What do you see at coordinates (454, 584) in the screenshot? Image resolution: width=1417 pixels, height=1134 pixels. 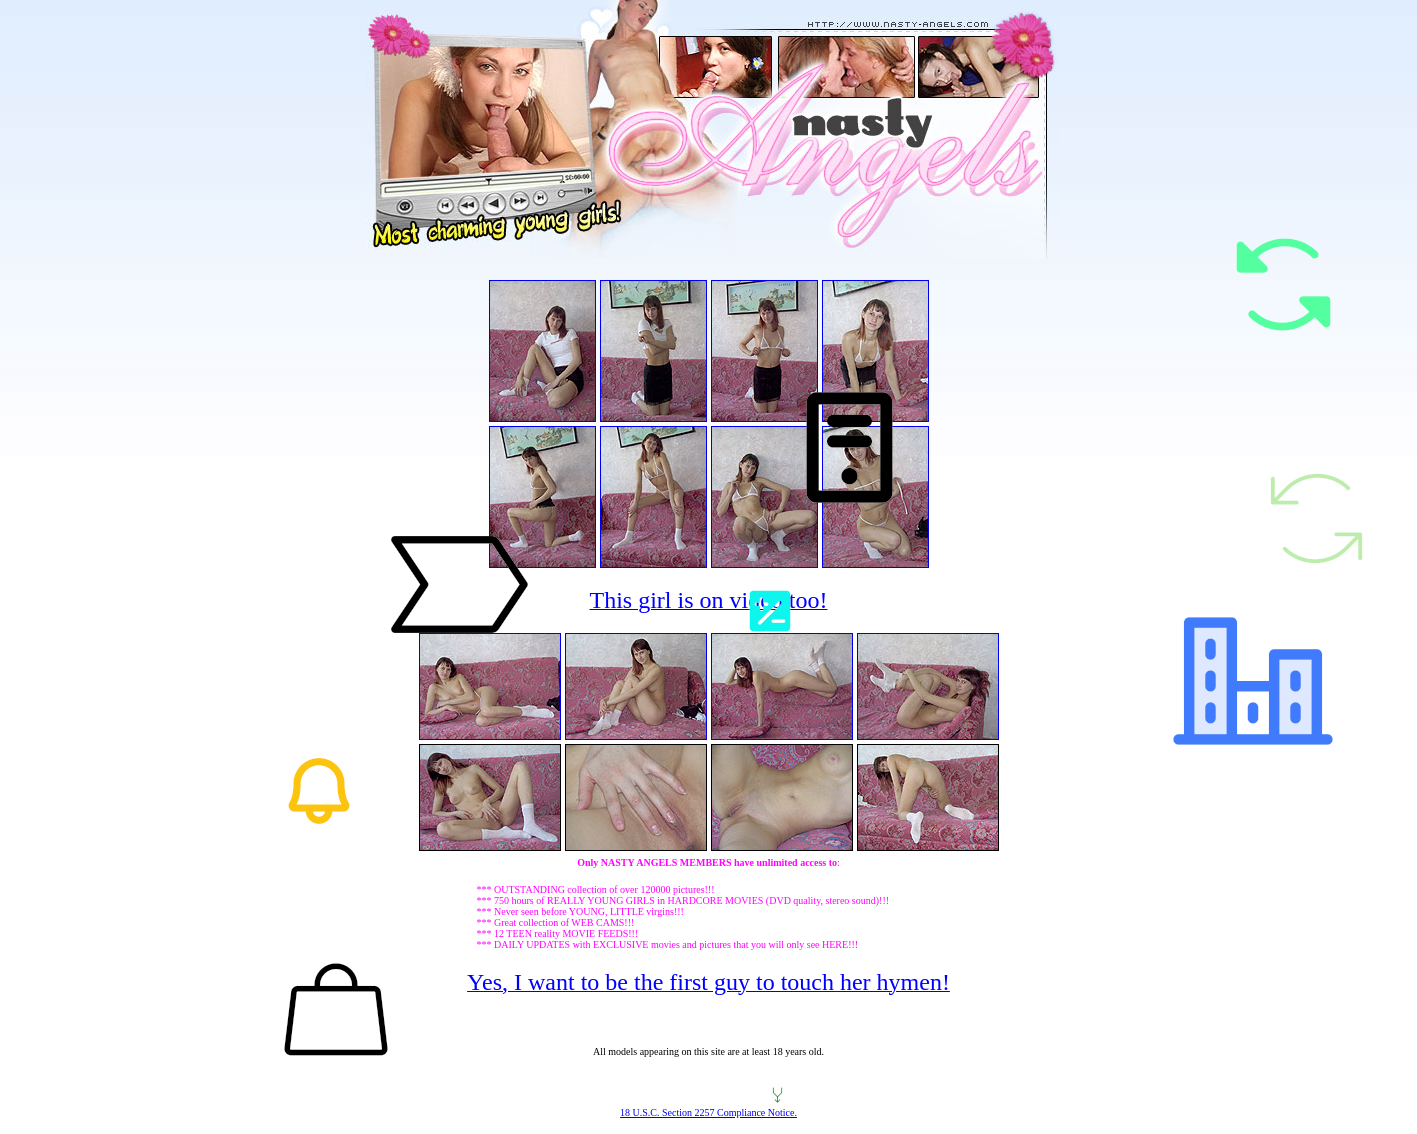 I see `apply a label or tag to an item` at bounding box center [454, 584].